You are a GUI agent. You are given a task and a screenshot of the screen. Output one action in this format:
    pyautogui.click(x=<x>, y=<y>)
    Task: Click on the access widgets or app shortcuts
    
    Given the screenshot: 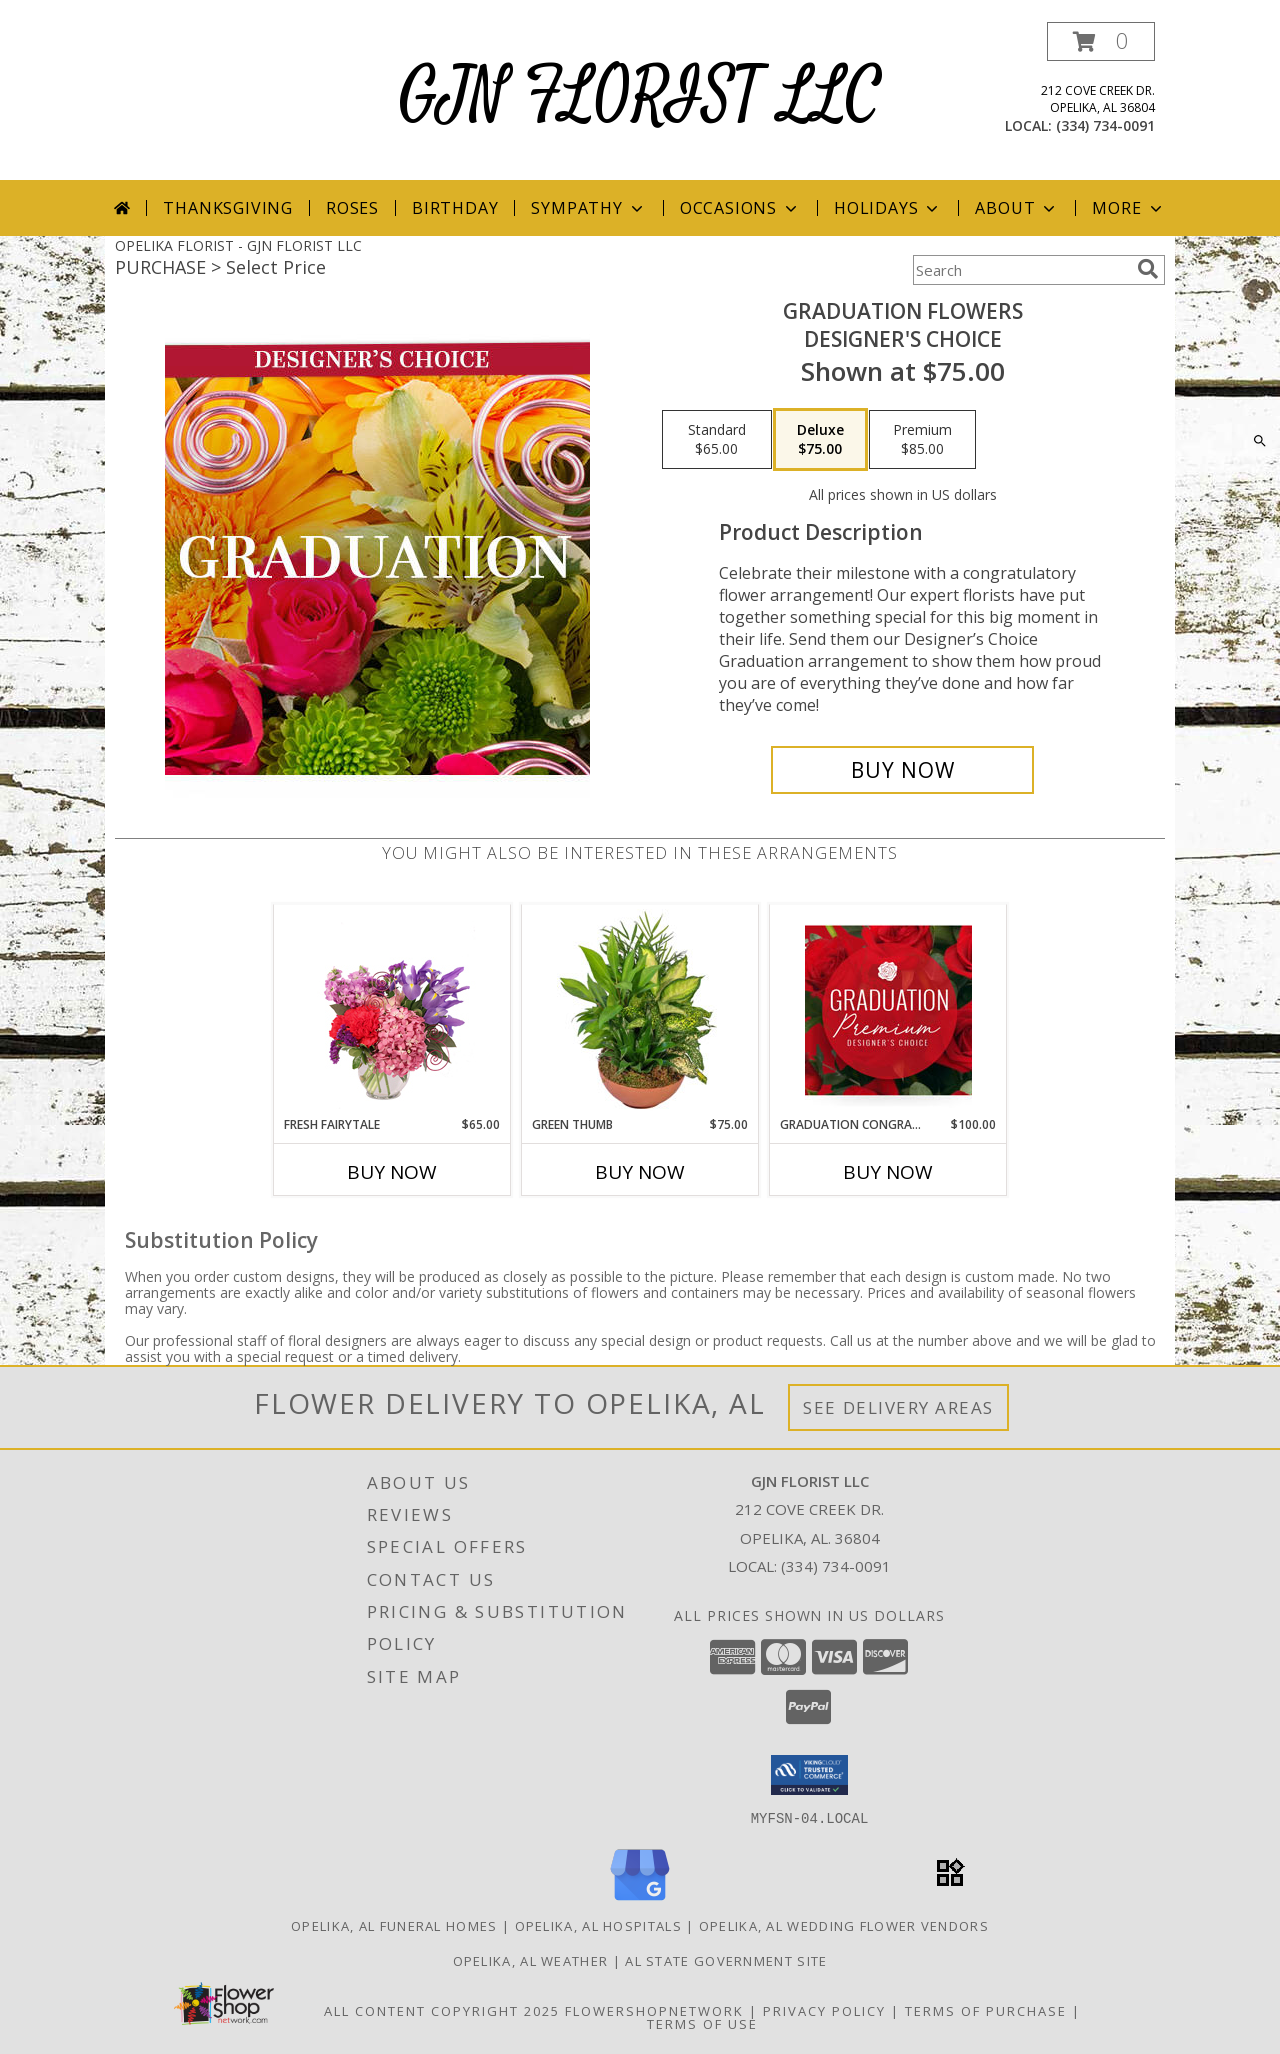 What is the action you would take?
    pyautogui.click(x=950, y=1873)
    